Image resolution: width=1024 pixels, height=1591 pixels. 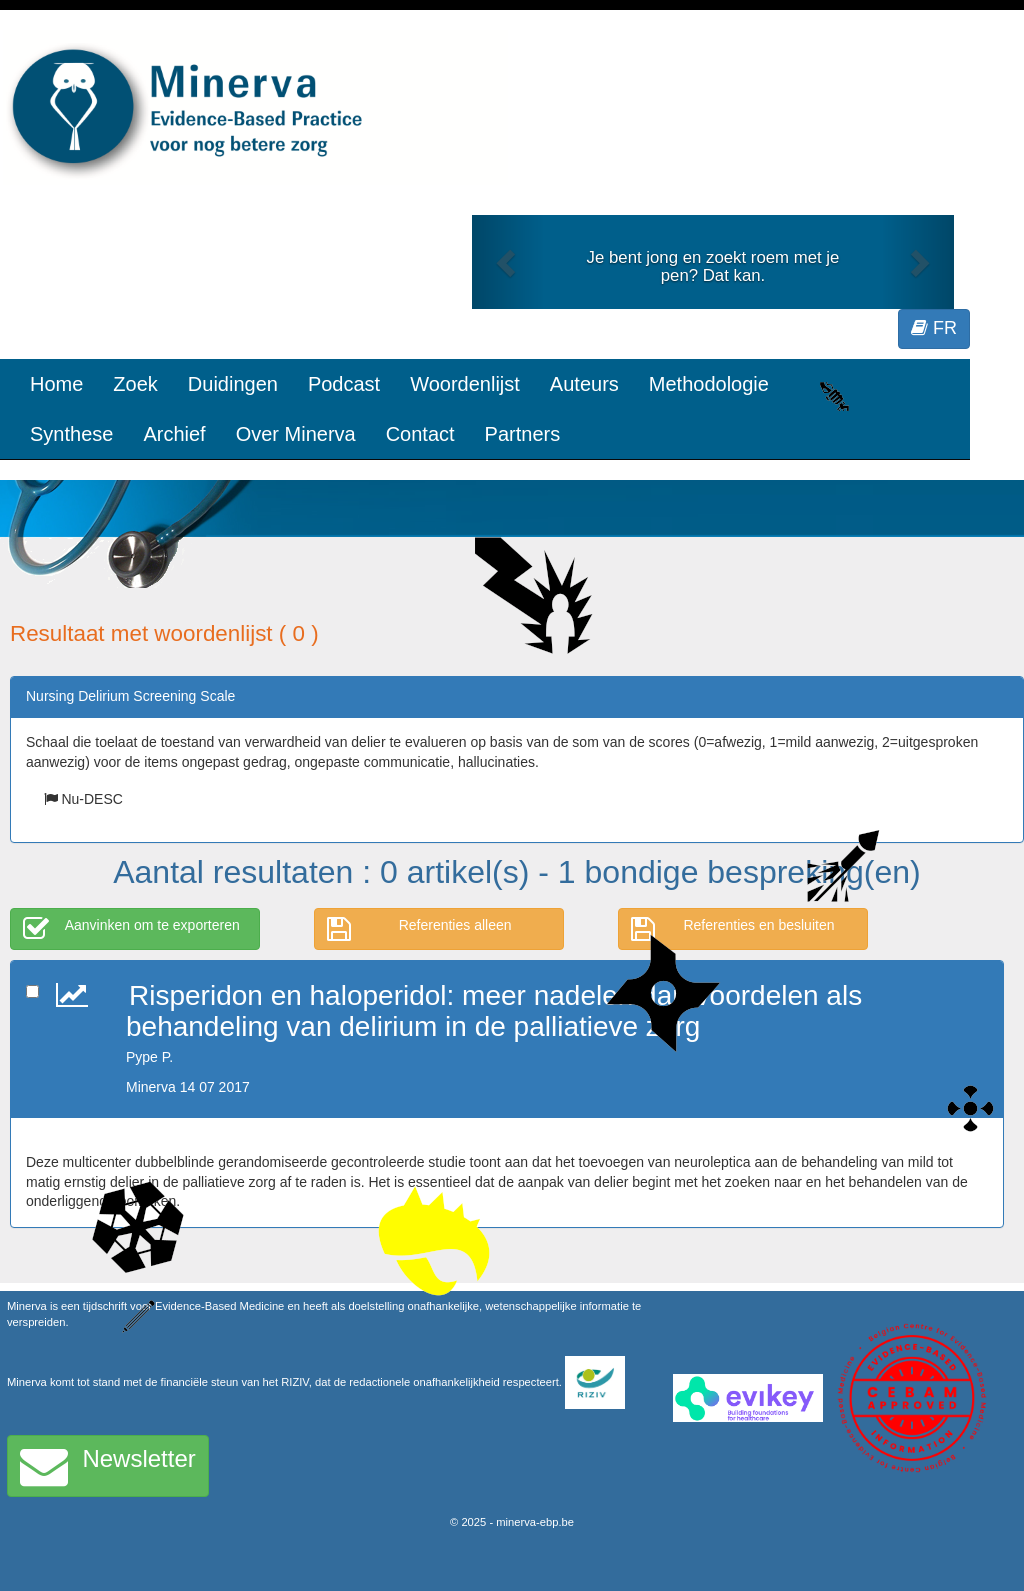 What do you see at coordinates (434, 1241) in the screenshot?
I see `select crab or crustacean in a game menu` at bounding box center [434, 1241].